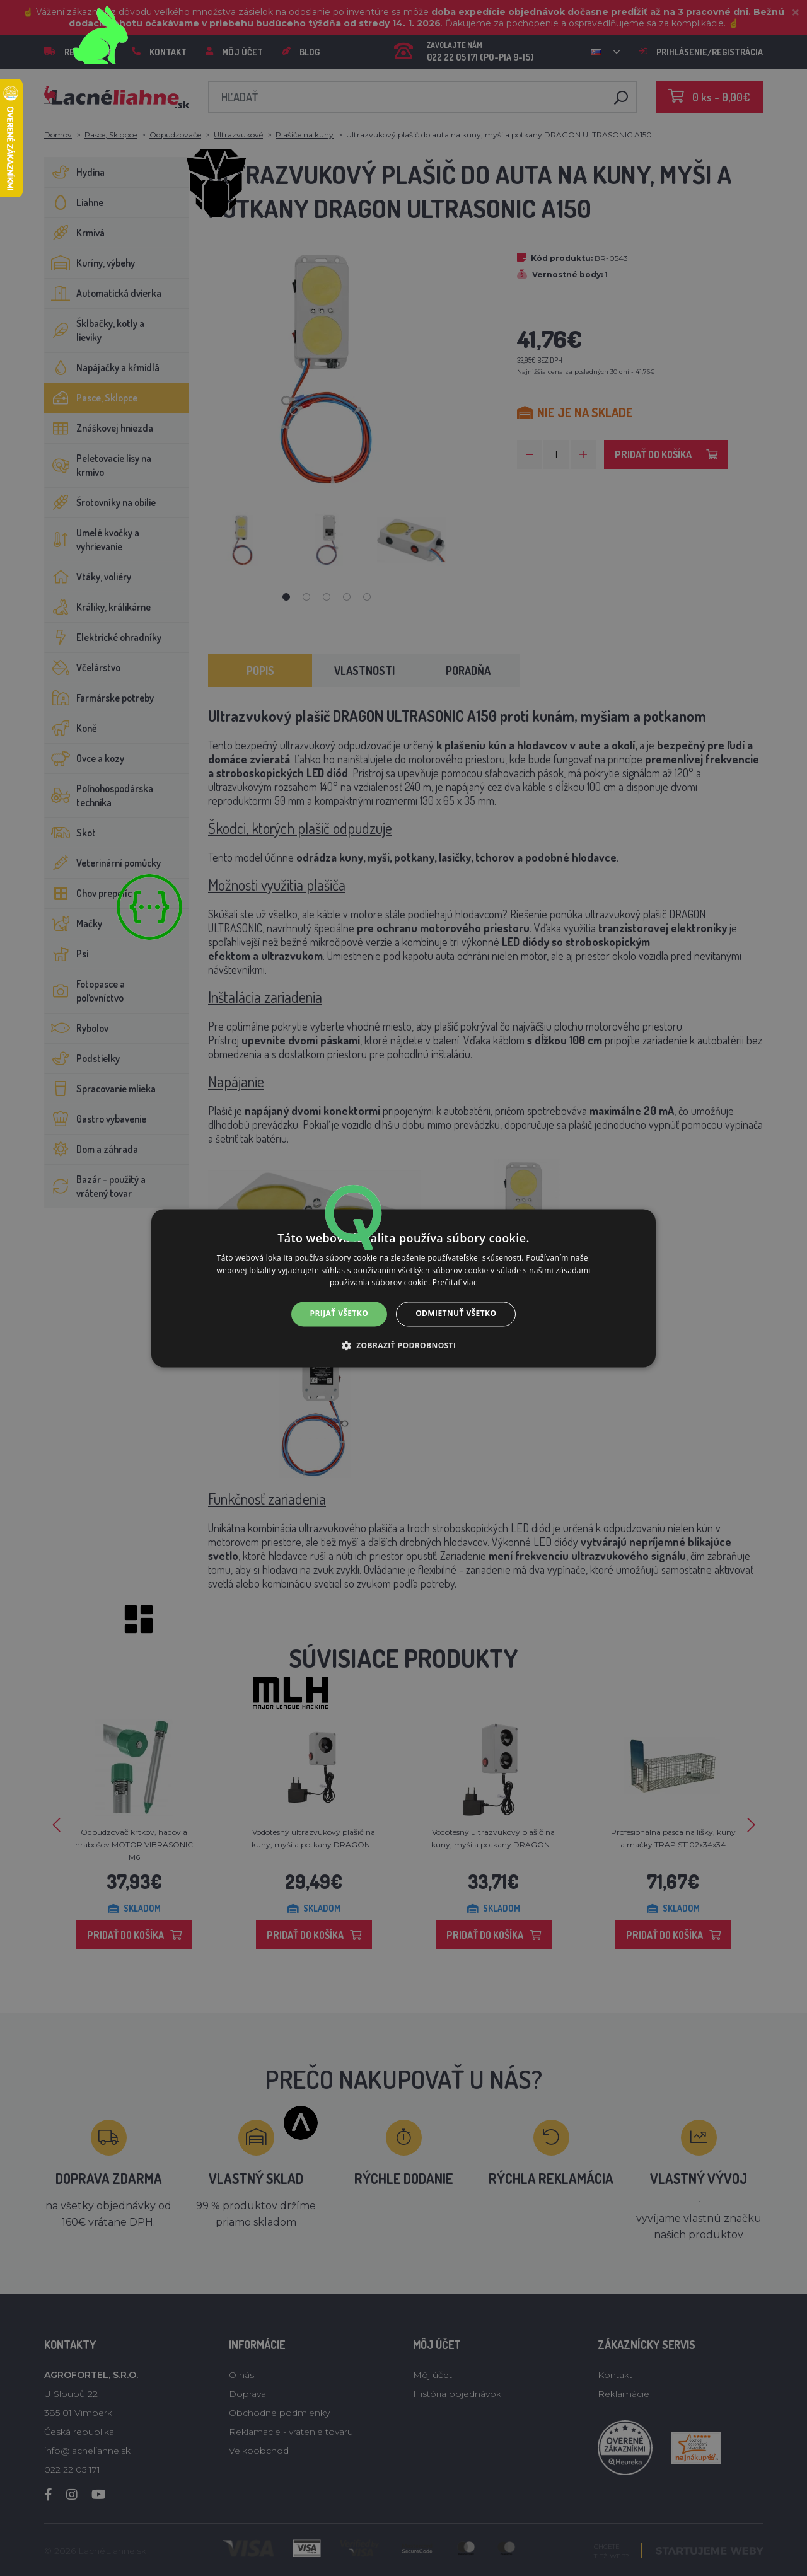 This screenshot has width=807, height=2576. Describe the element at coordinates (301, 2123) in the screenshot. I see `open the lydia mobile payment app` at that location.